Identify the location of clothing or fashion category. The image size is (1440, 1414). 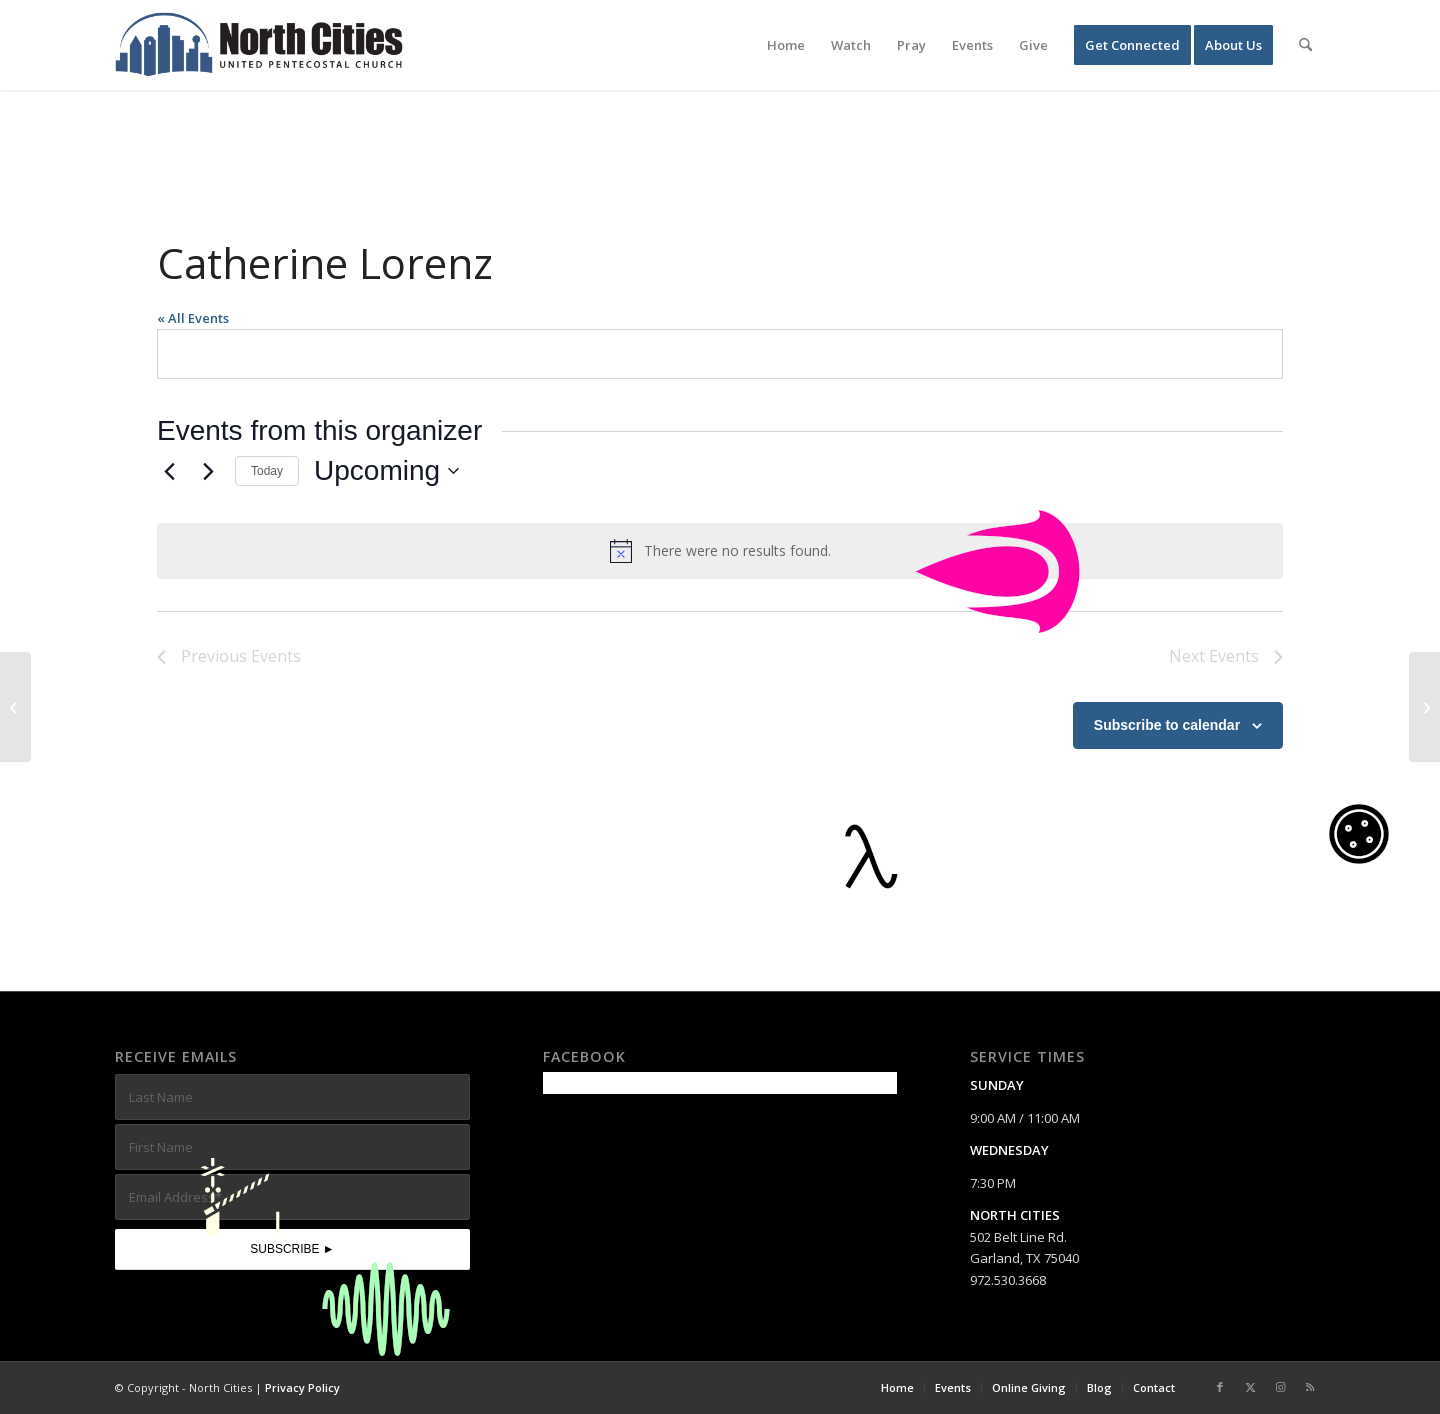
(1359, 834).